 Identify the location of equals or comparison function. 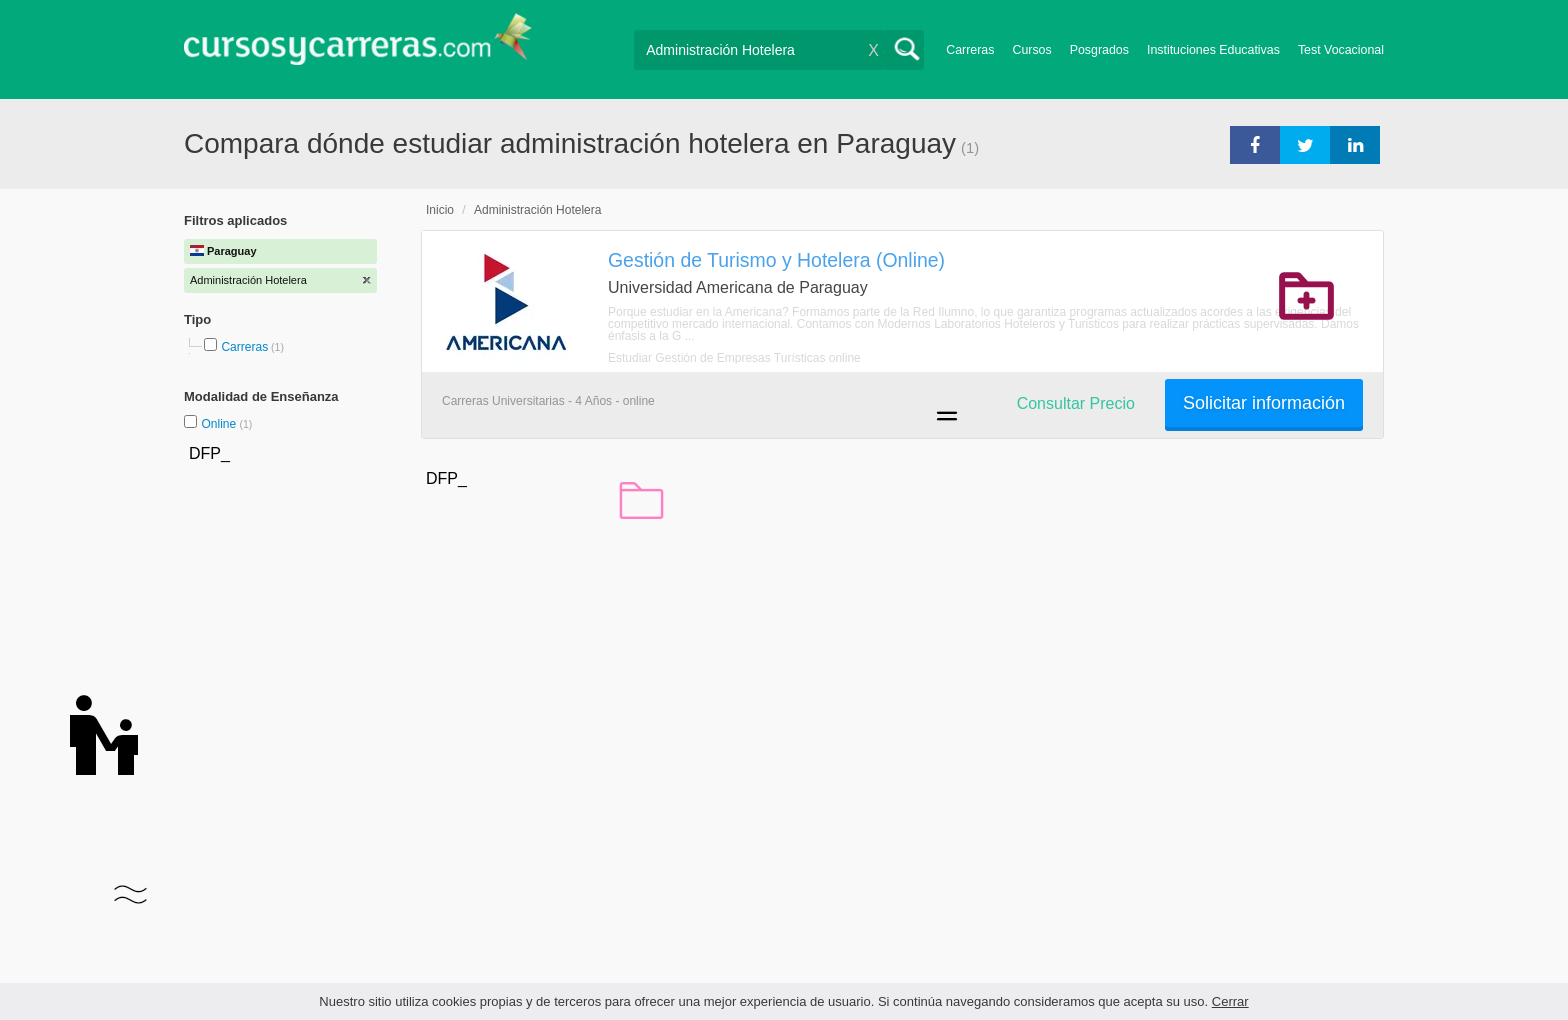
(947, 416).